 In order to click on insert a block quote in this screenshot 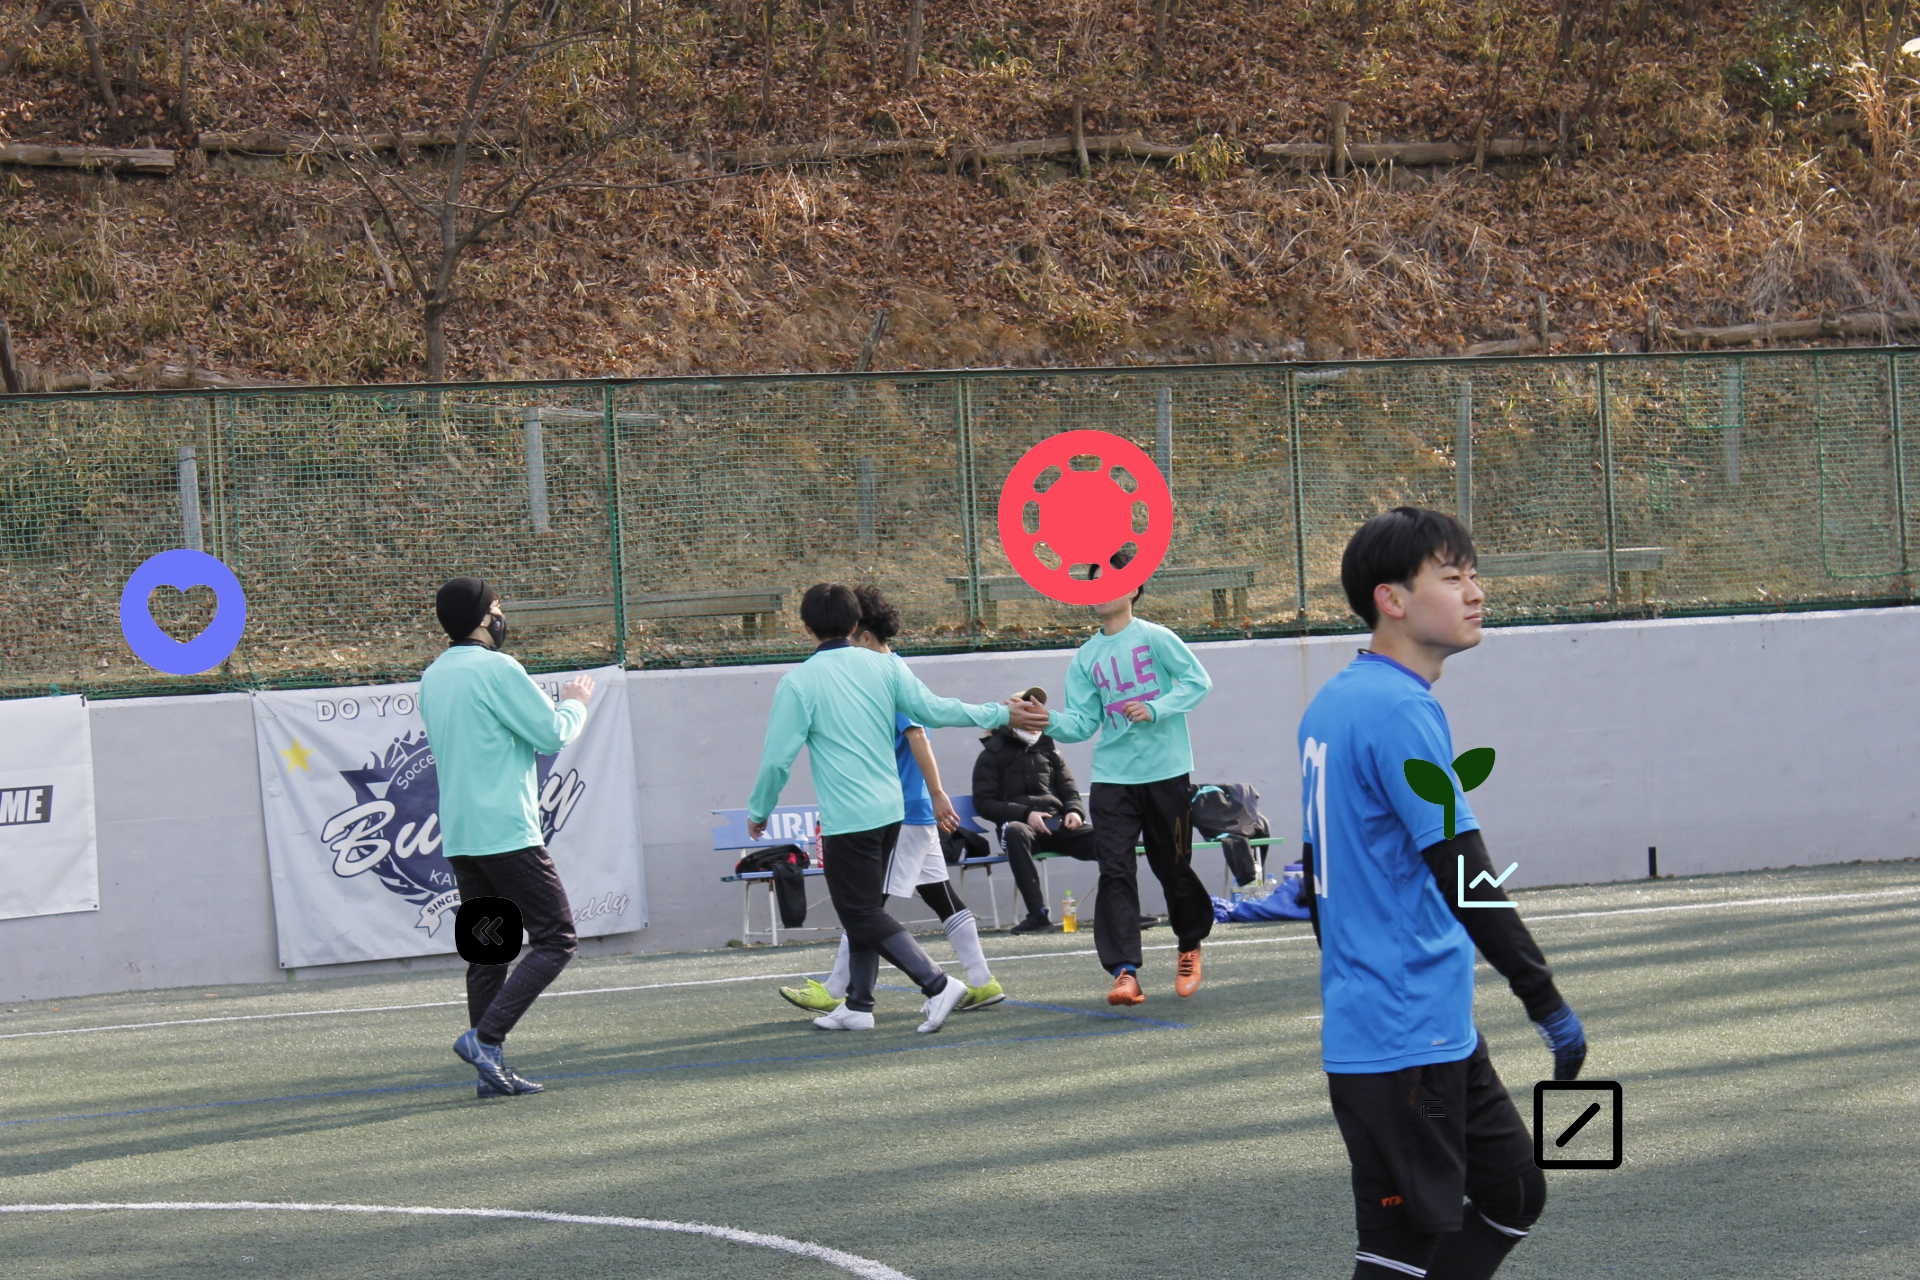, I will do `click(1433, 1107)`.